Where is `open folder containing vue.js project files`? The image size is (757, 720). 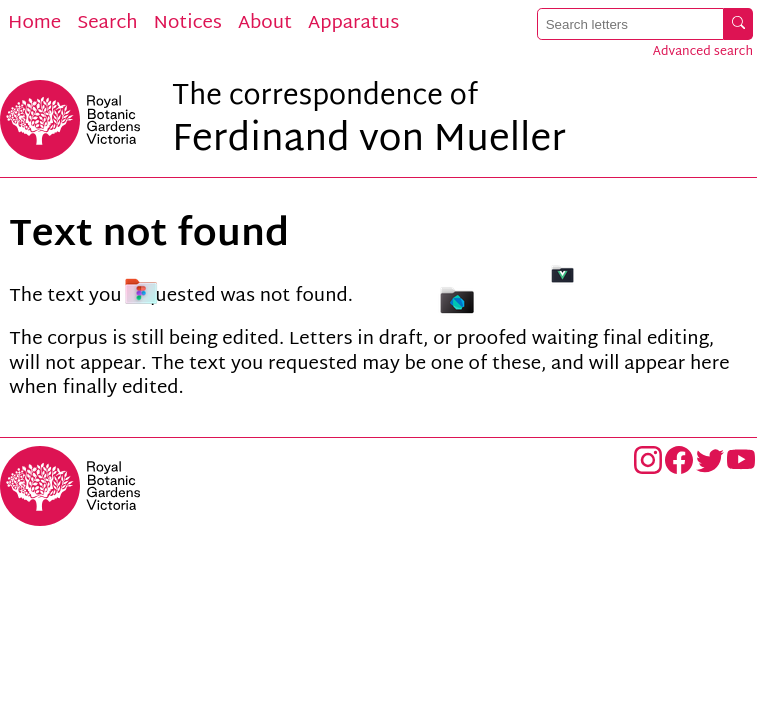 open folder containing vue.js project files is located at coordinates (562, 274).